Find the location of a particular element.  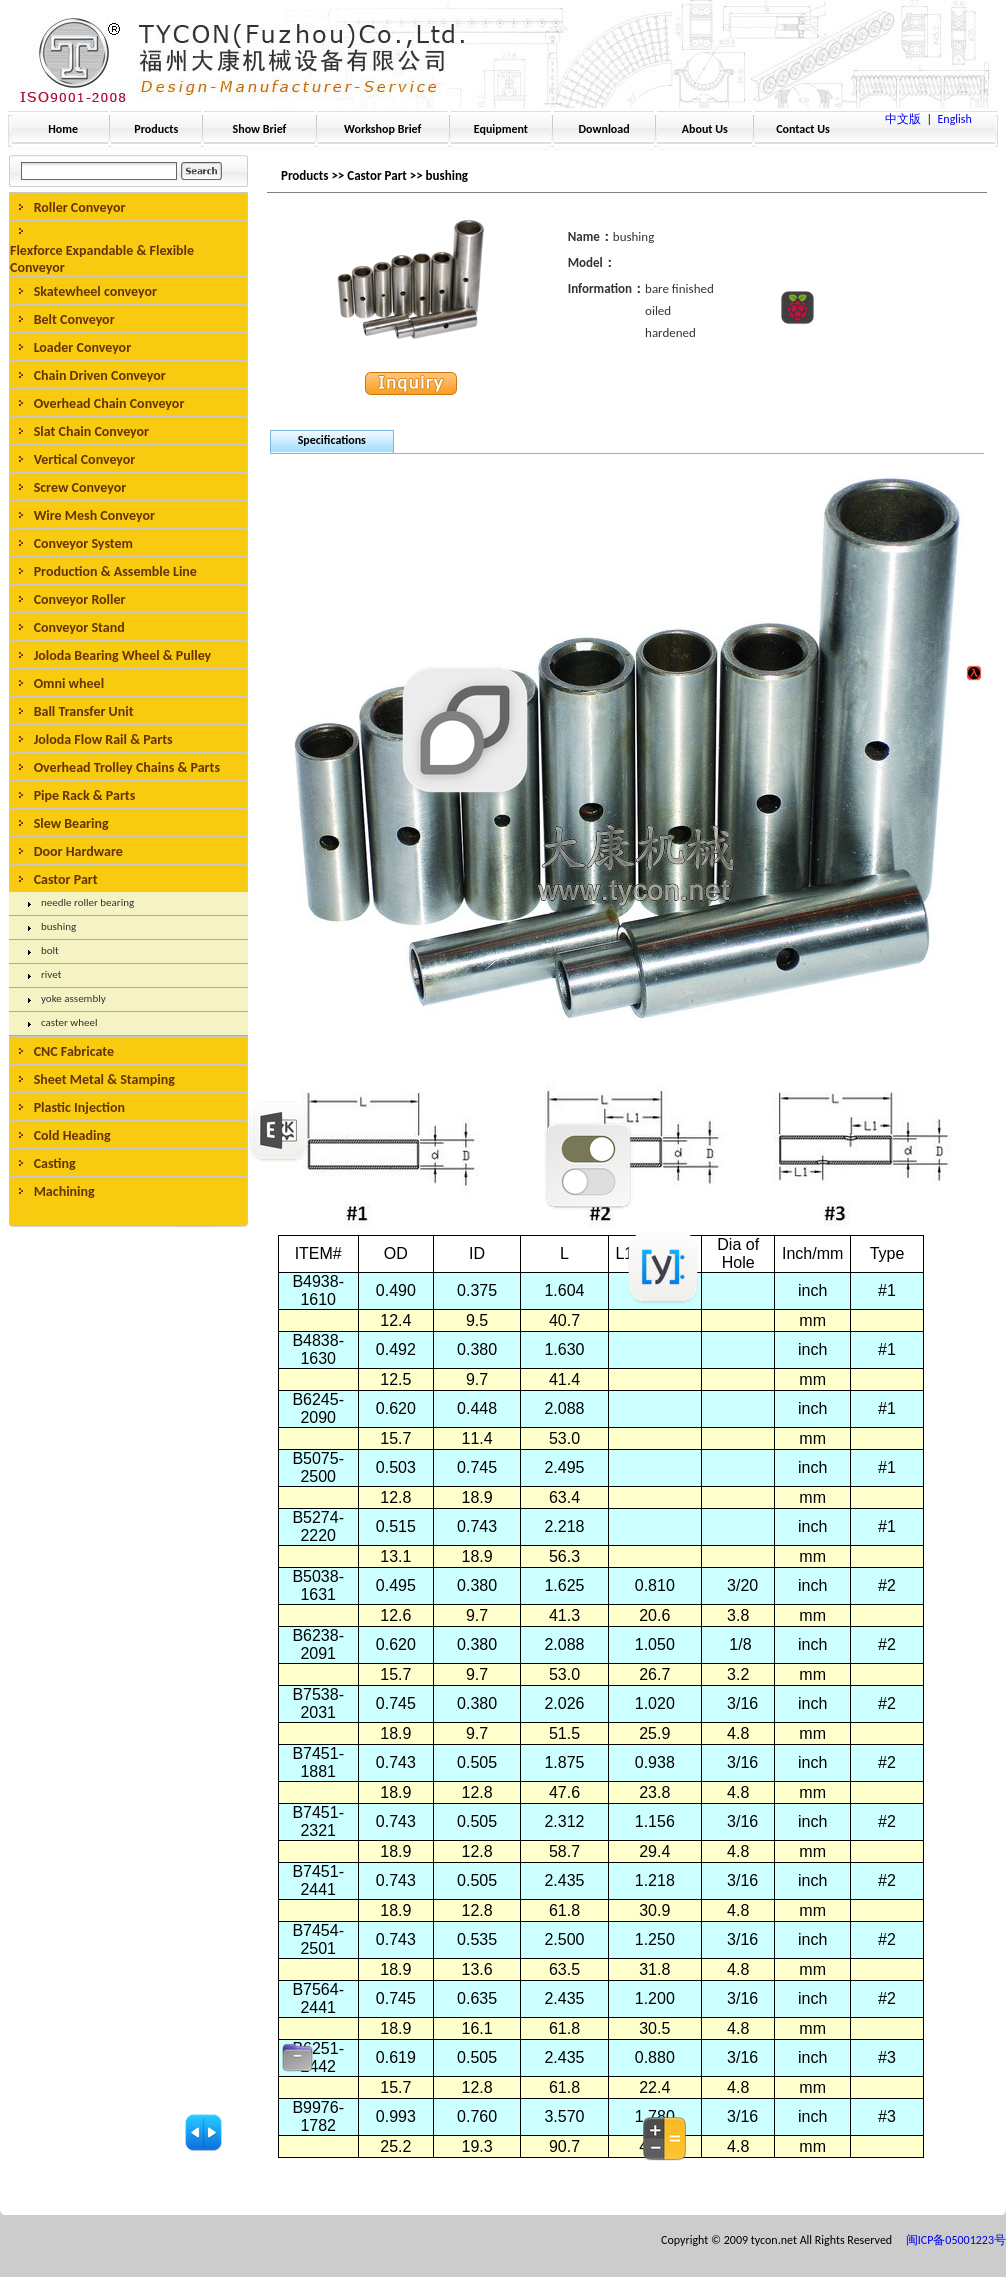

launch the korora linux distribution app is located at coordinates (465, 730).